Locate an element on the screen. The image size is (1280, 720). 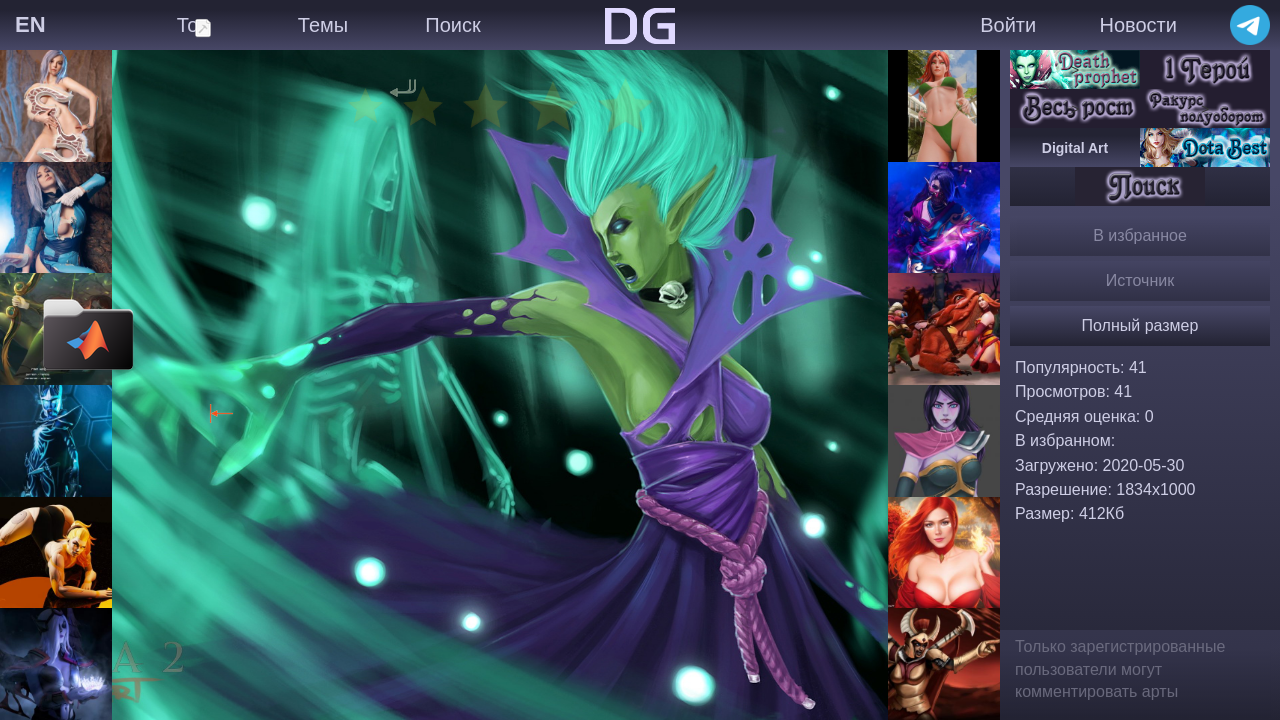
indicates a CMake configuration file is located at coordinates (203, 28).